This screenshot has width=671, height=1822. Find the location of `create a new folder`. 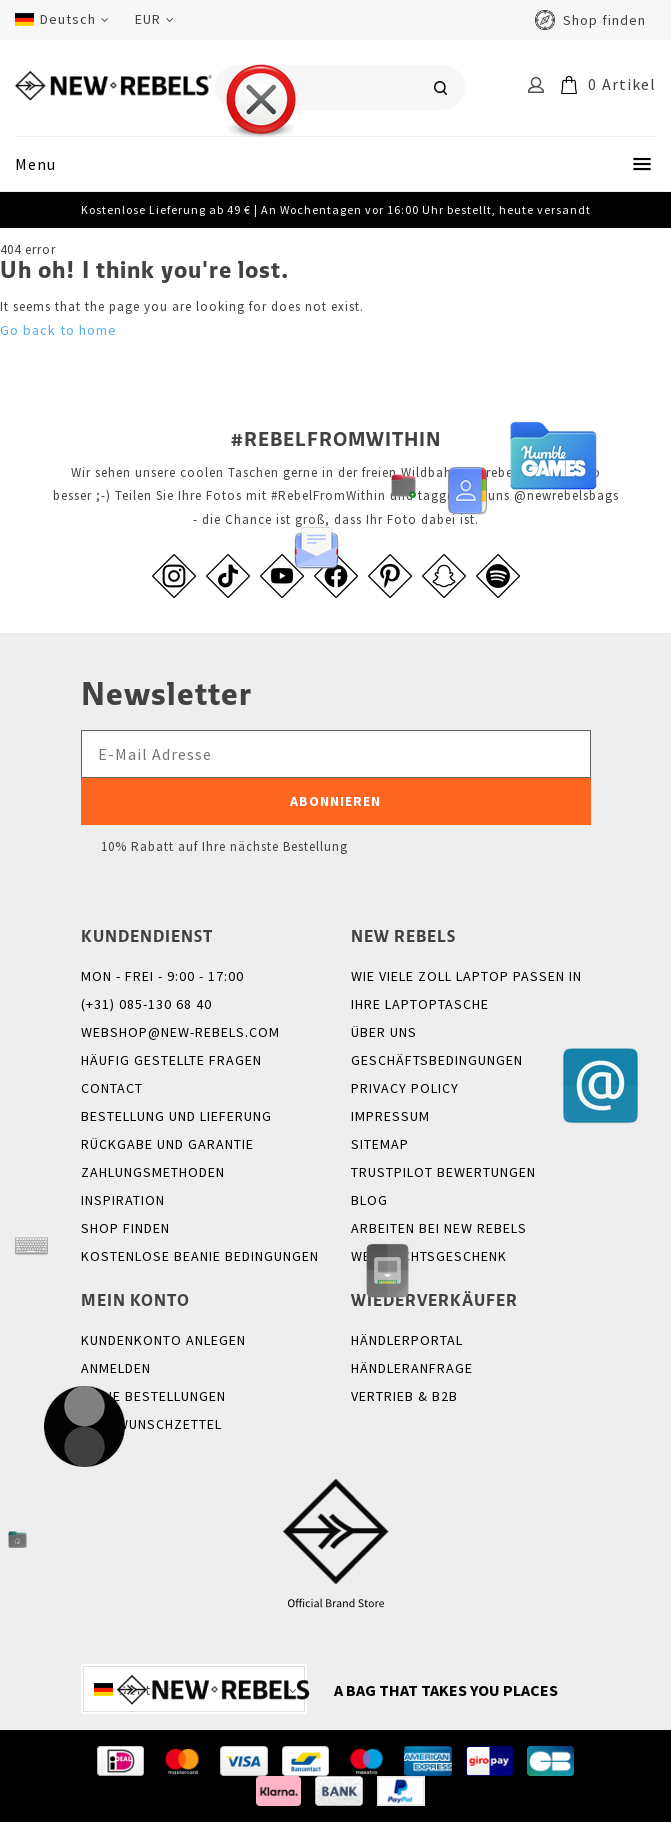

create a new folder is located at coordinates (403, 485).